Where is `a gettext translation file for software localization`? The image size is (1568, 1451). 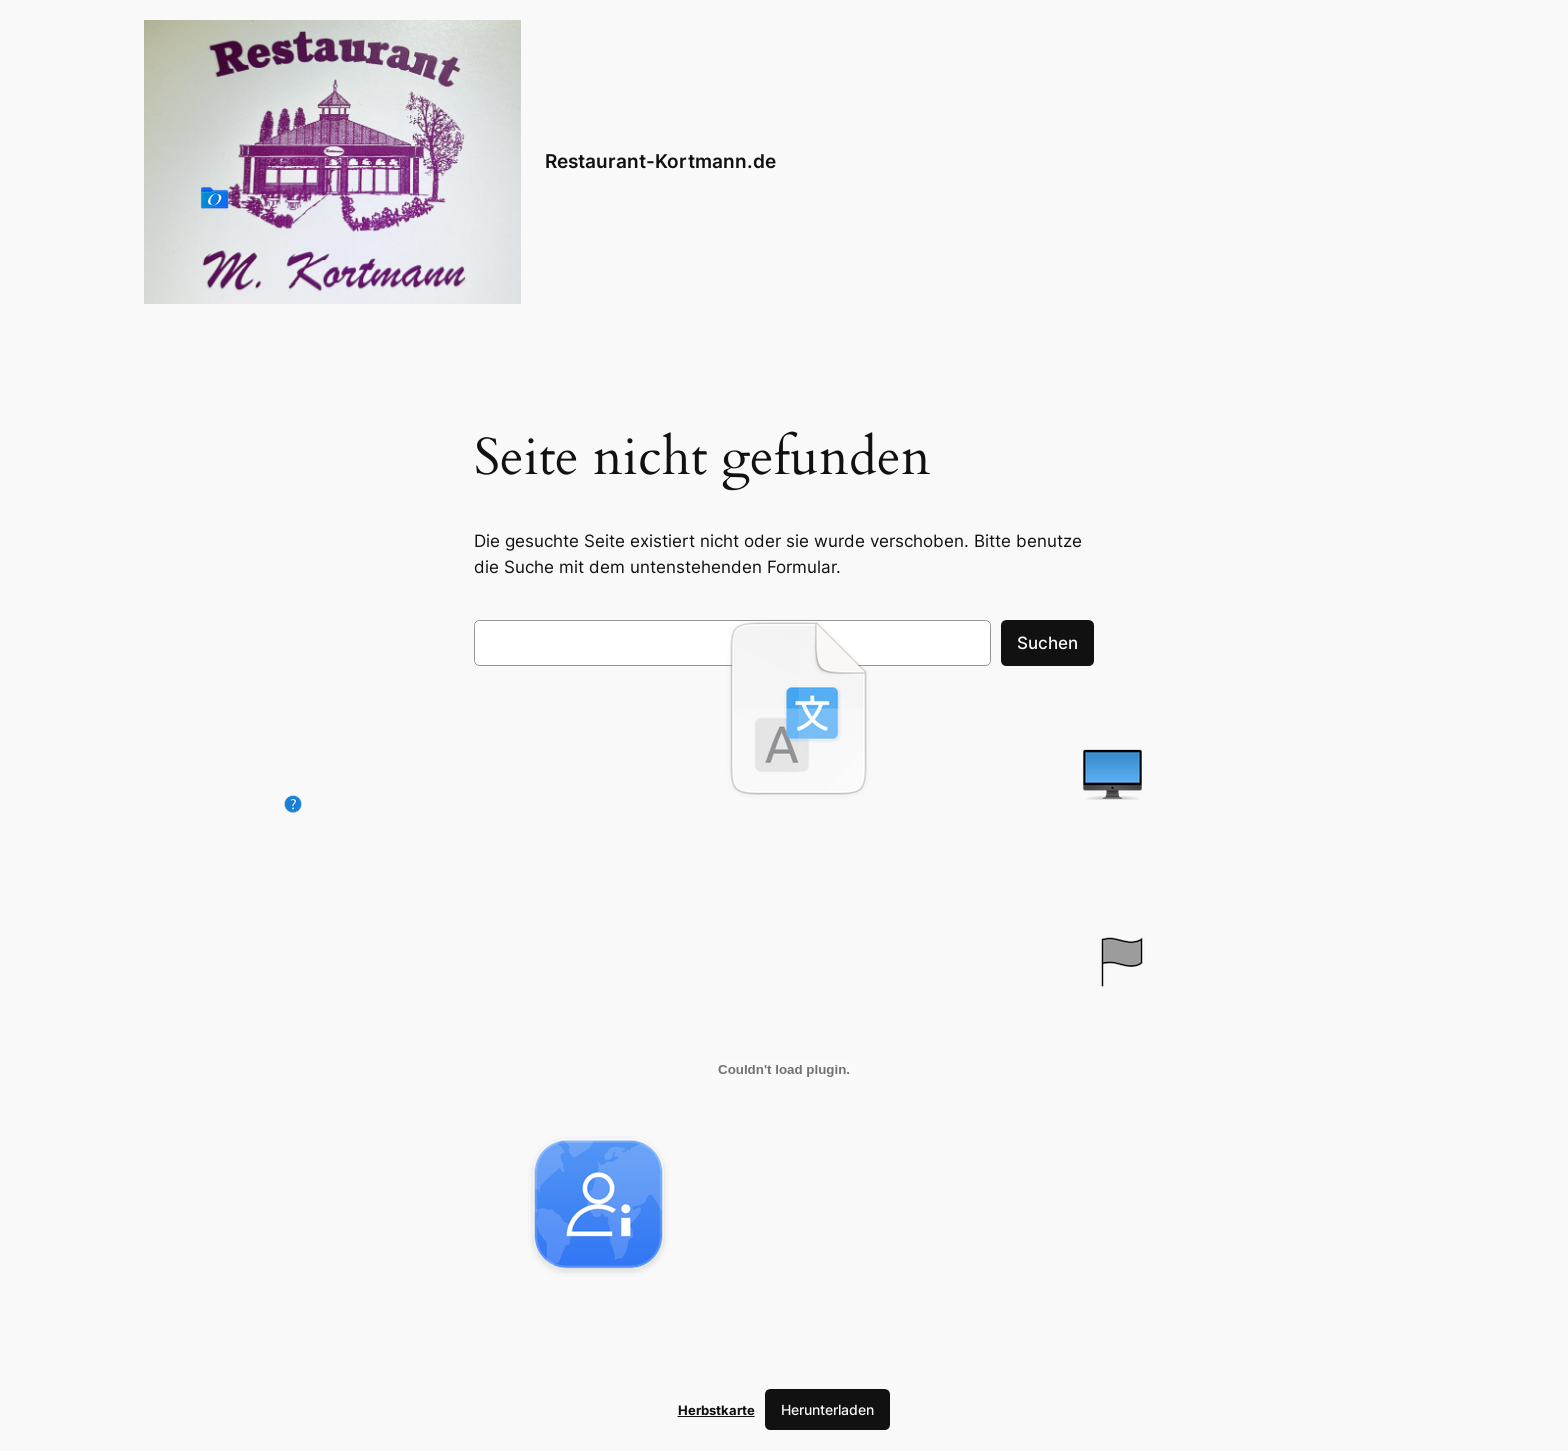 a gettext translation file for software localization is located at coordinates (798, 708).